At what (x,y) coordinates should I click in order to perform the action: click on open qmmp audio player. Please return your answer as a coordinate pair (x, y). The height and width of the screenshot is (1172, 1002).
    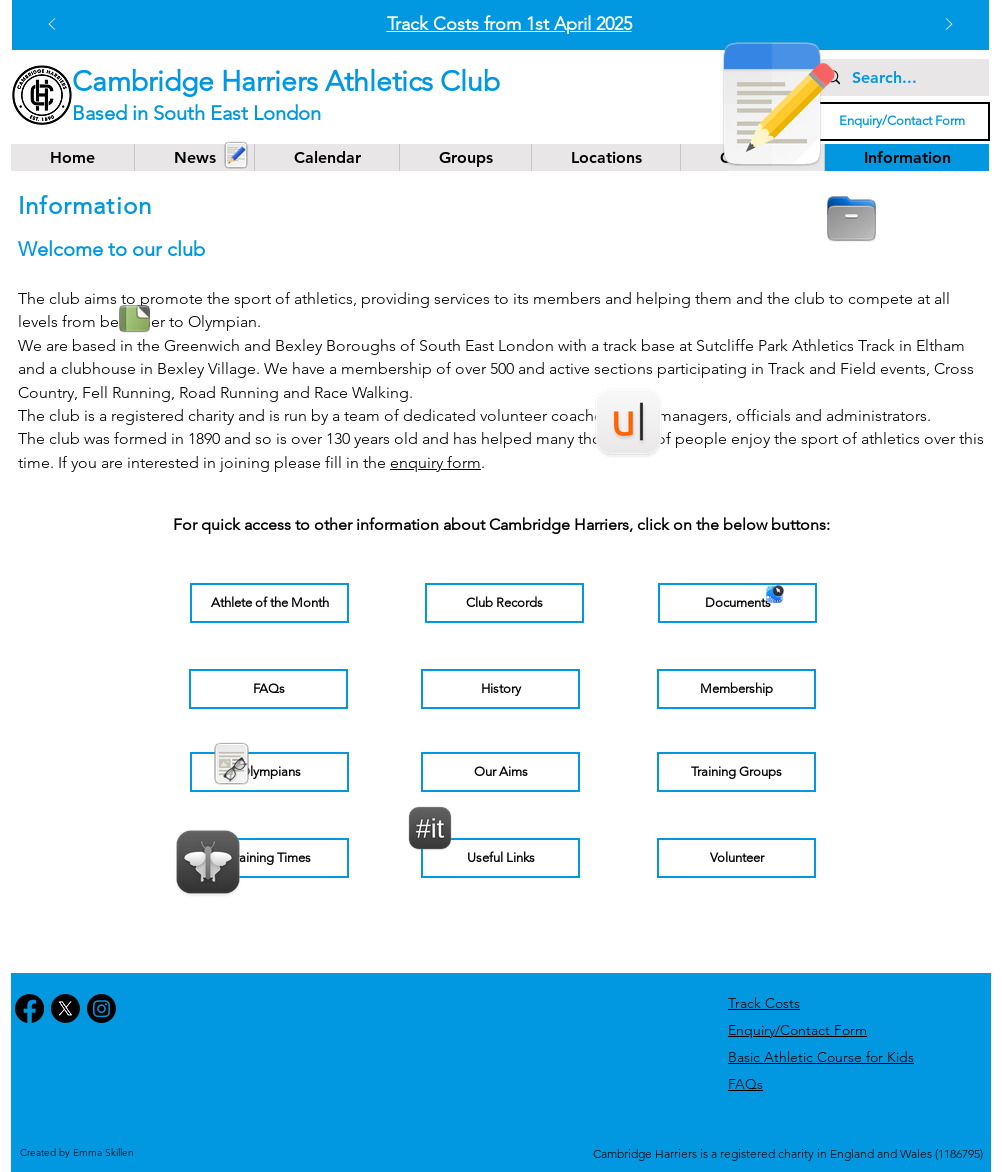
    Looking at the image, I should click on (208, 862).